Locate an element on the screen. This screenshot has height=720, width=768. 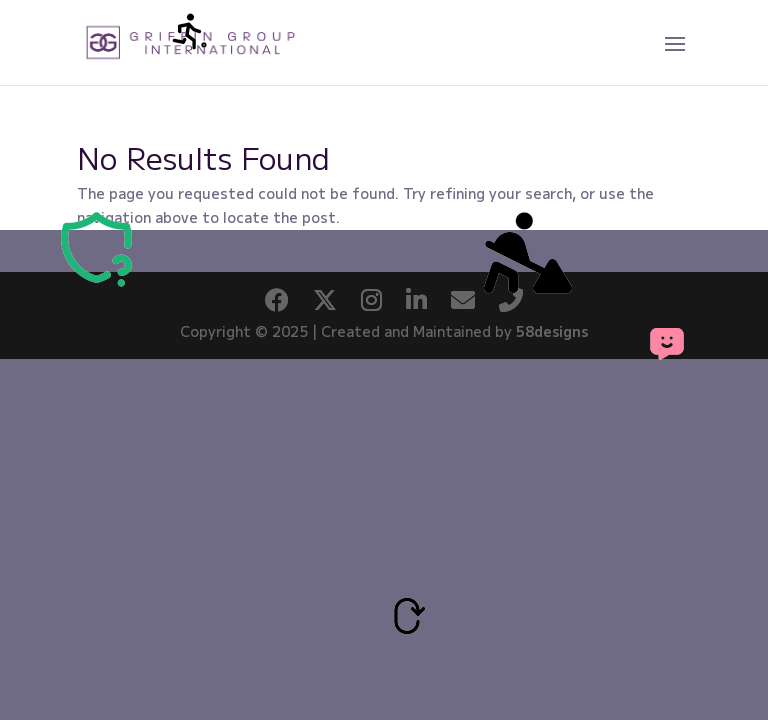
open chatbot or AI assistant is located at coordinates (667, 343).